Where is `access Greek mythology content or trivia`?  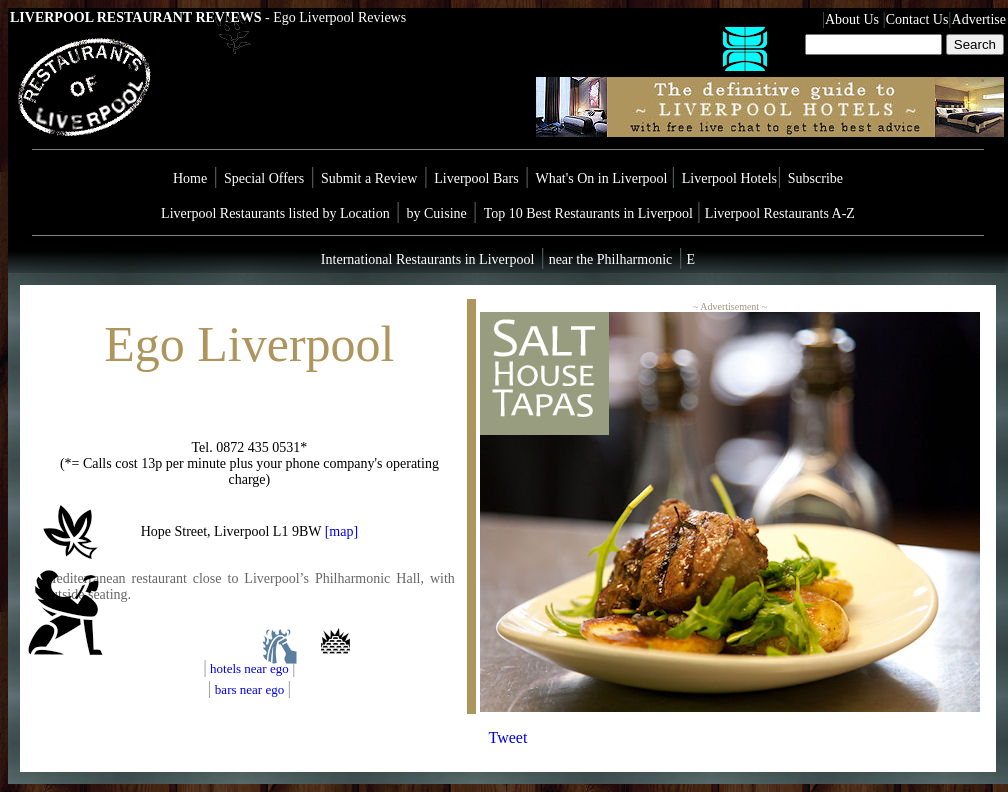
access Greek mythology content or trivia is located at coordinates (66, 612).